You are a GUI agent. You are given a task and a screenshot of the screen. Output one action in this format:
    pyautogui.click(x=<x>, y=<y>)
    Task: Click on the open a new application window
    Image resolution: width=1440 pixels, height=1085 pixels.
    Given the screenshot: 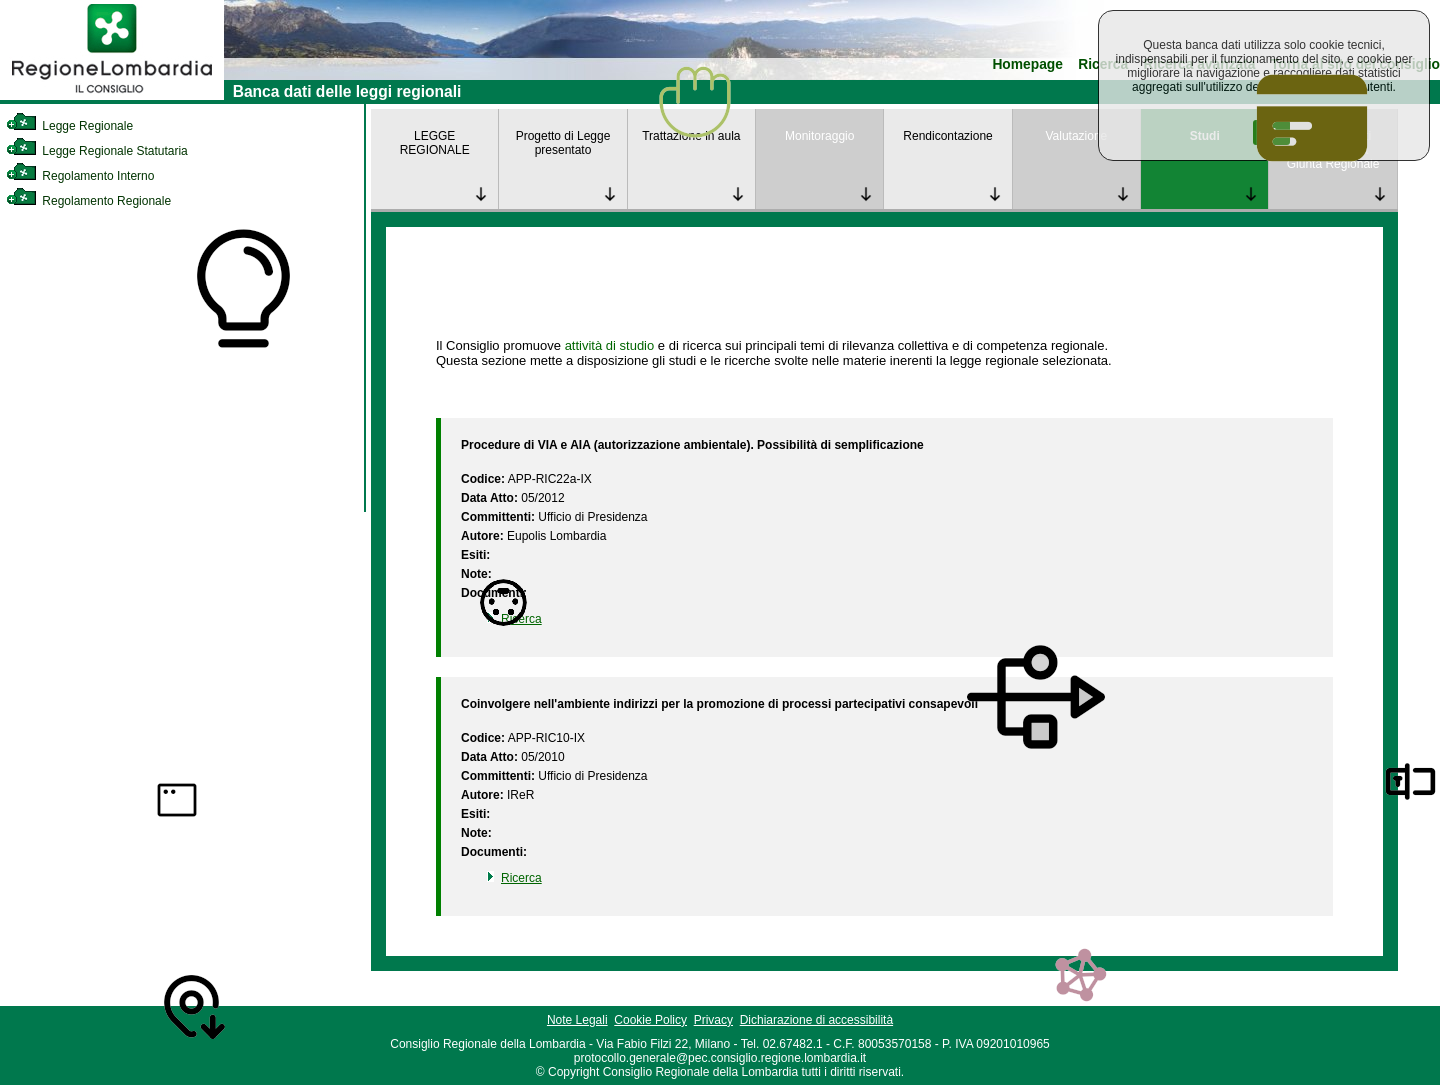 What is the action you would take?
    pyautogui.click(x=177, y=800)
    